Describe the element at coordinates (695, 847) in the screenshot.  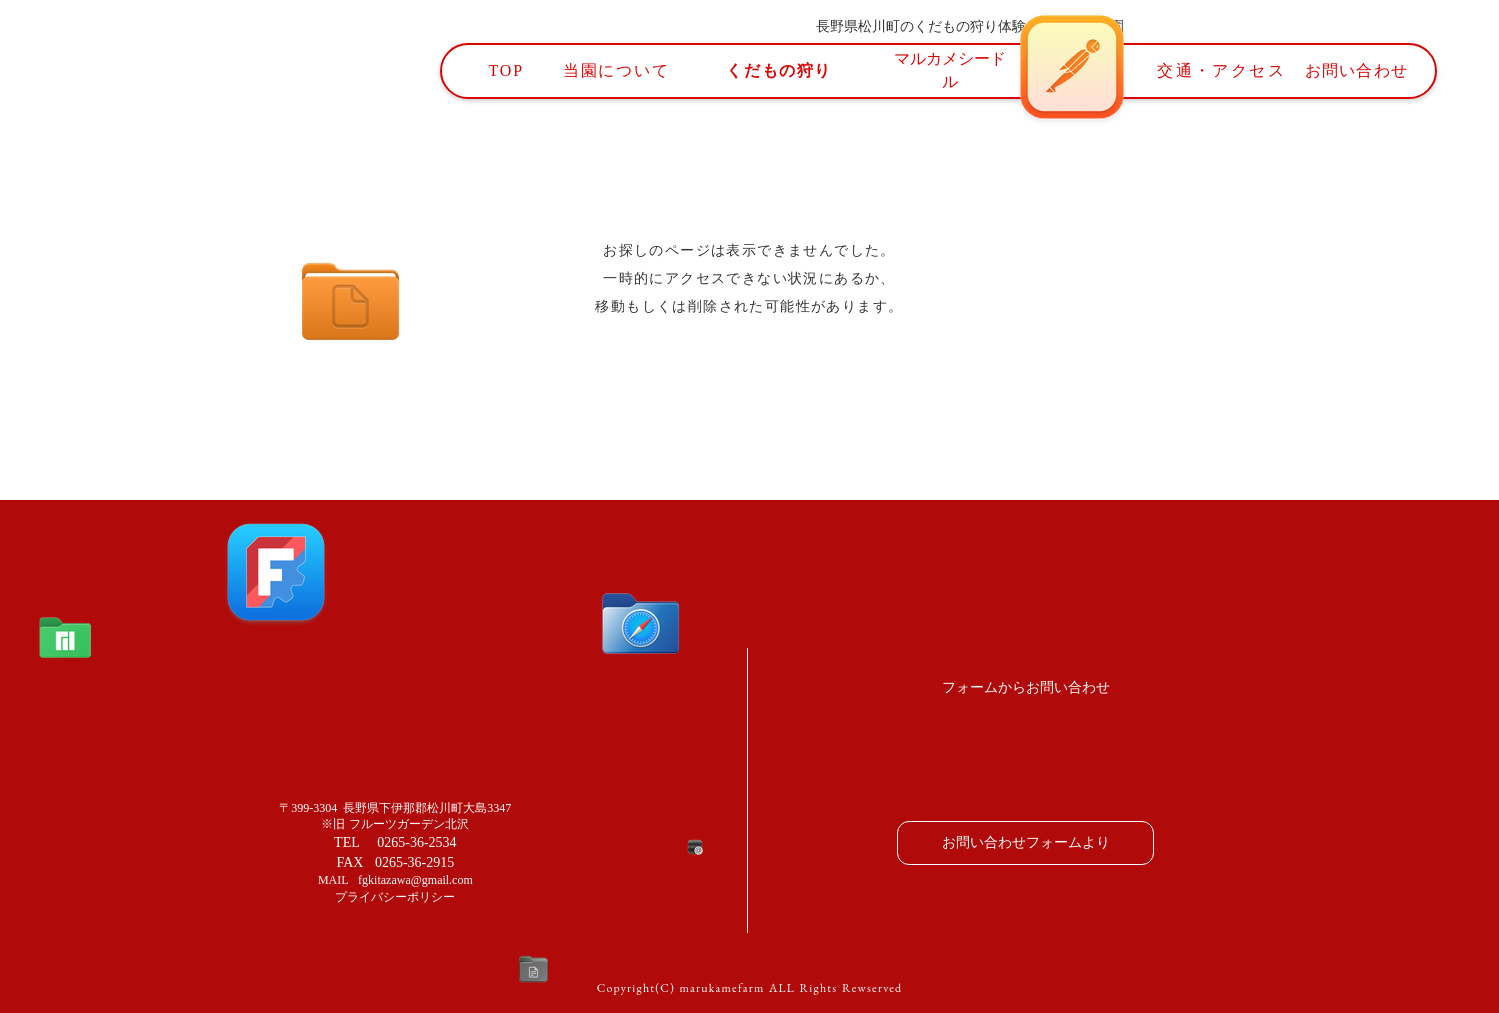
I see `configure dns server settings` at that location.